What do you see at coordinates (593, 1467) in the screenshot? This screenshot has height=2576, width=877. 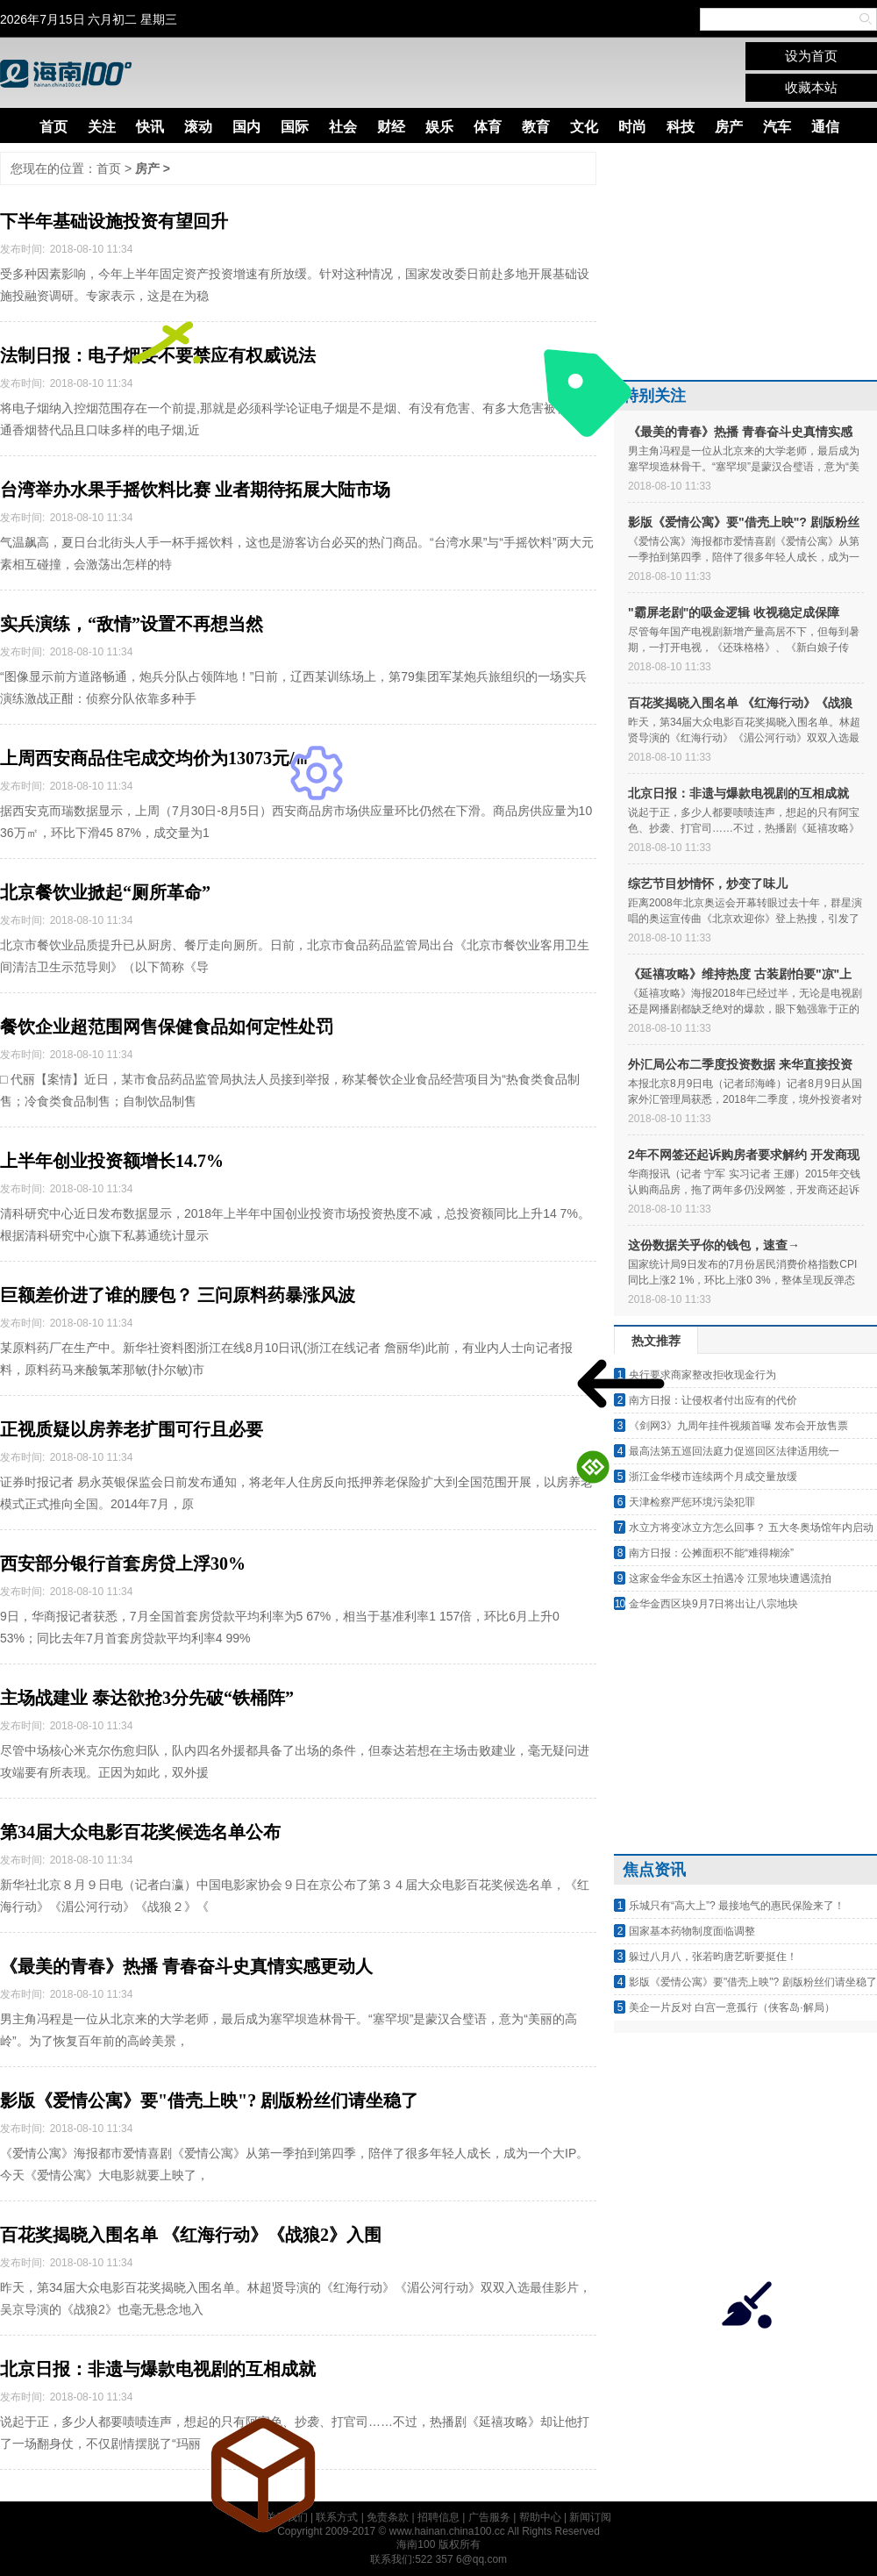 I see `GG.deals logo` at bounding box center [593, 1467].